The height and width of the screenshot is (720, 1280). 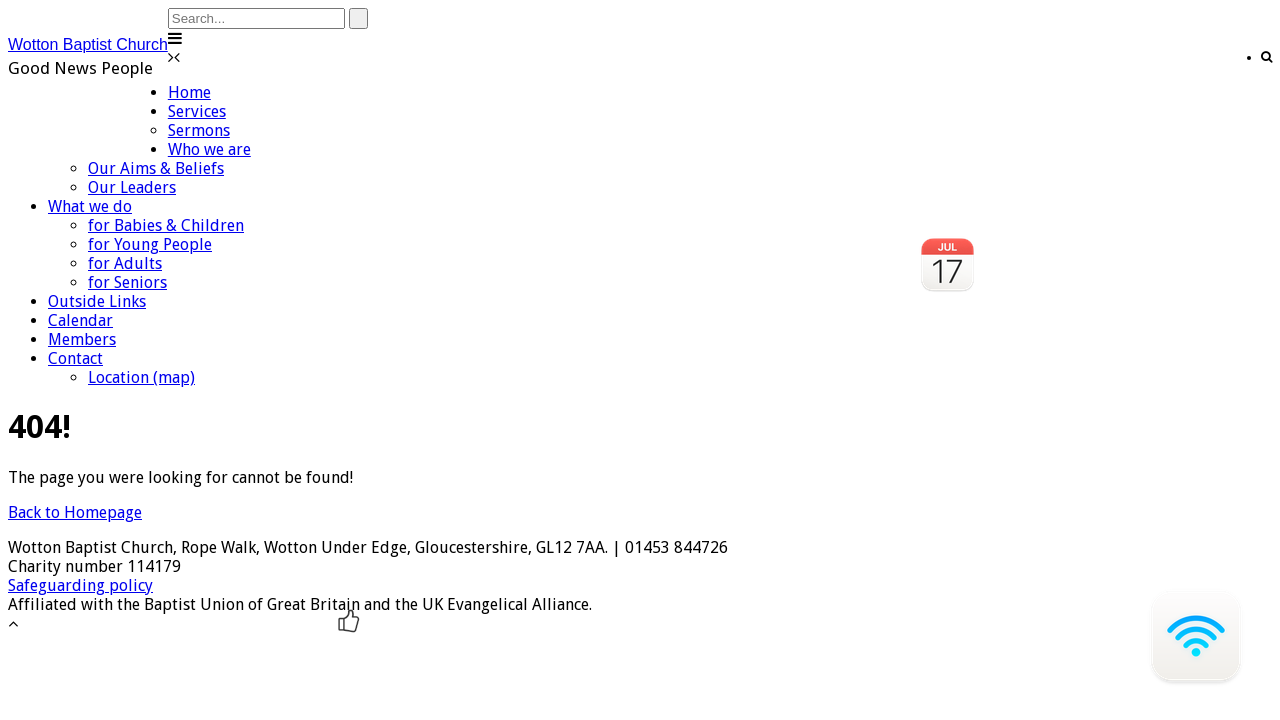 I want to click on access wireless network settings, so click(x=1196, y=636).